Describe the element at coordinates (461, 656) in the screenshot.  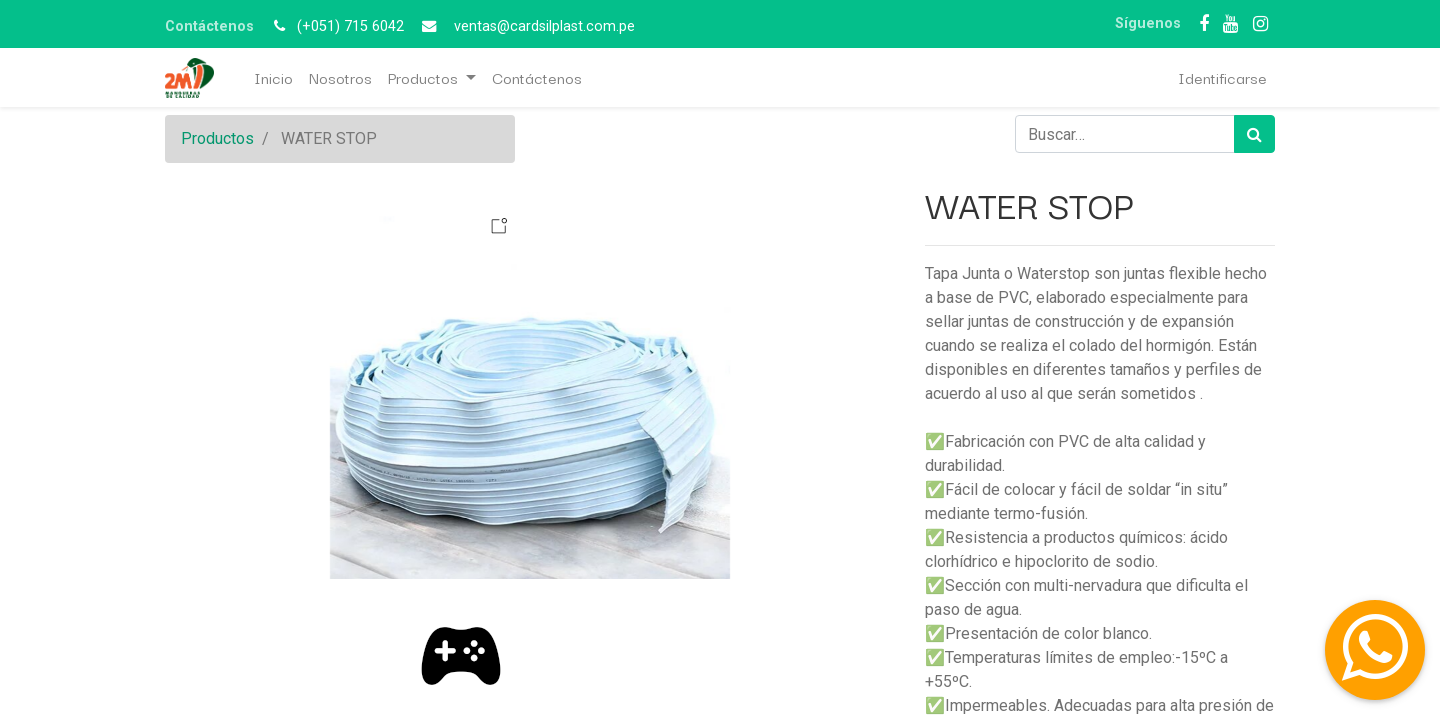
I see `access gaming features or settings` at that location.